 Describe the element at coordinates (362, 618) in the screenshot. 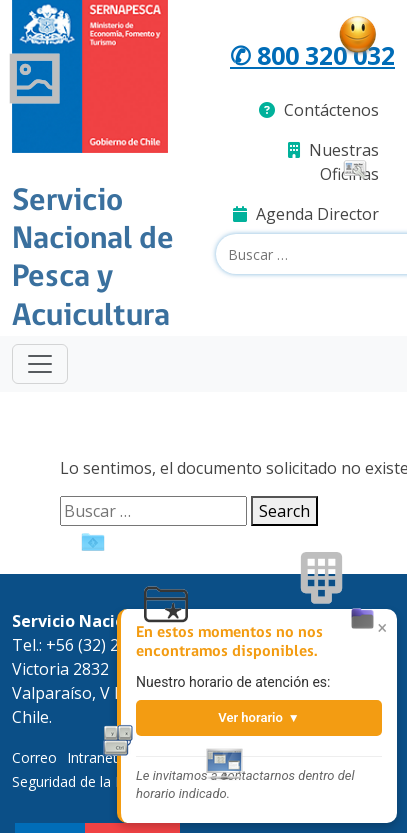

I see `drop files here to add to folder` at that location.